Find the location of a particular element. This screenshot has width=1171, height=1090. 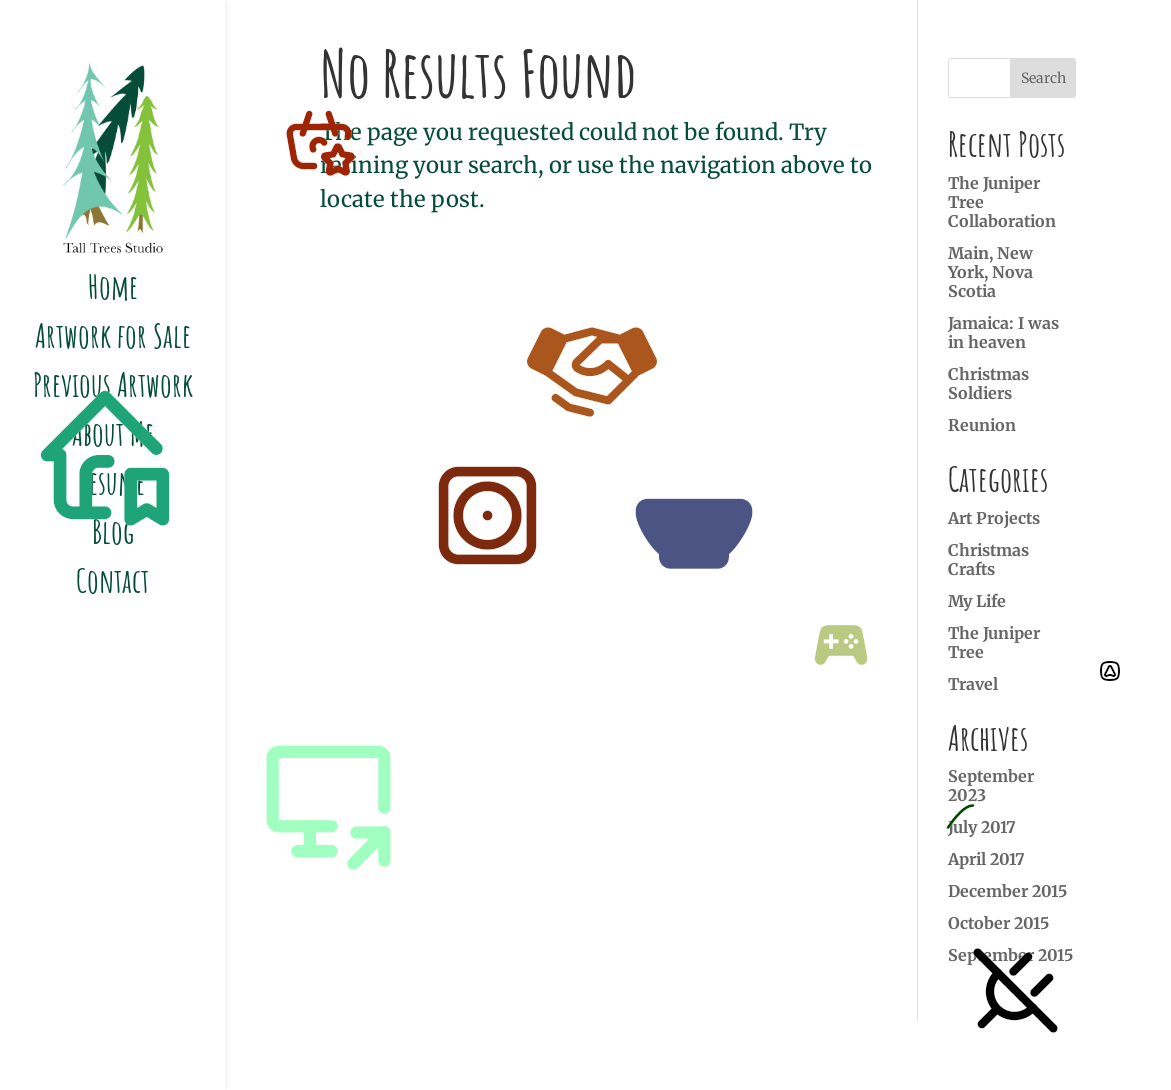

save or bookmark a home listing is located at coordinates (105, 455).